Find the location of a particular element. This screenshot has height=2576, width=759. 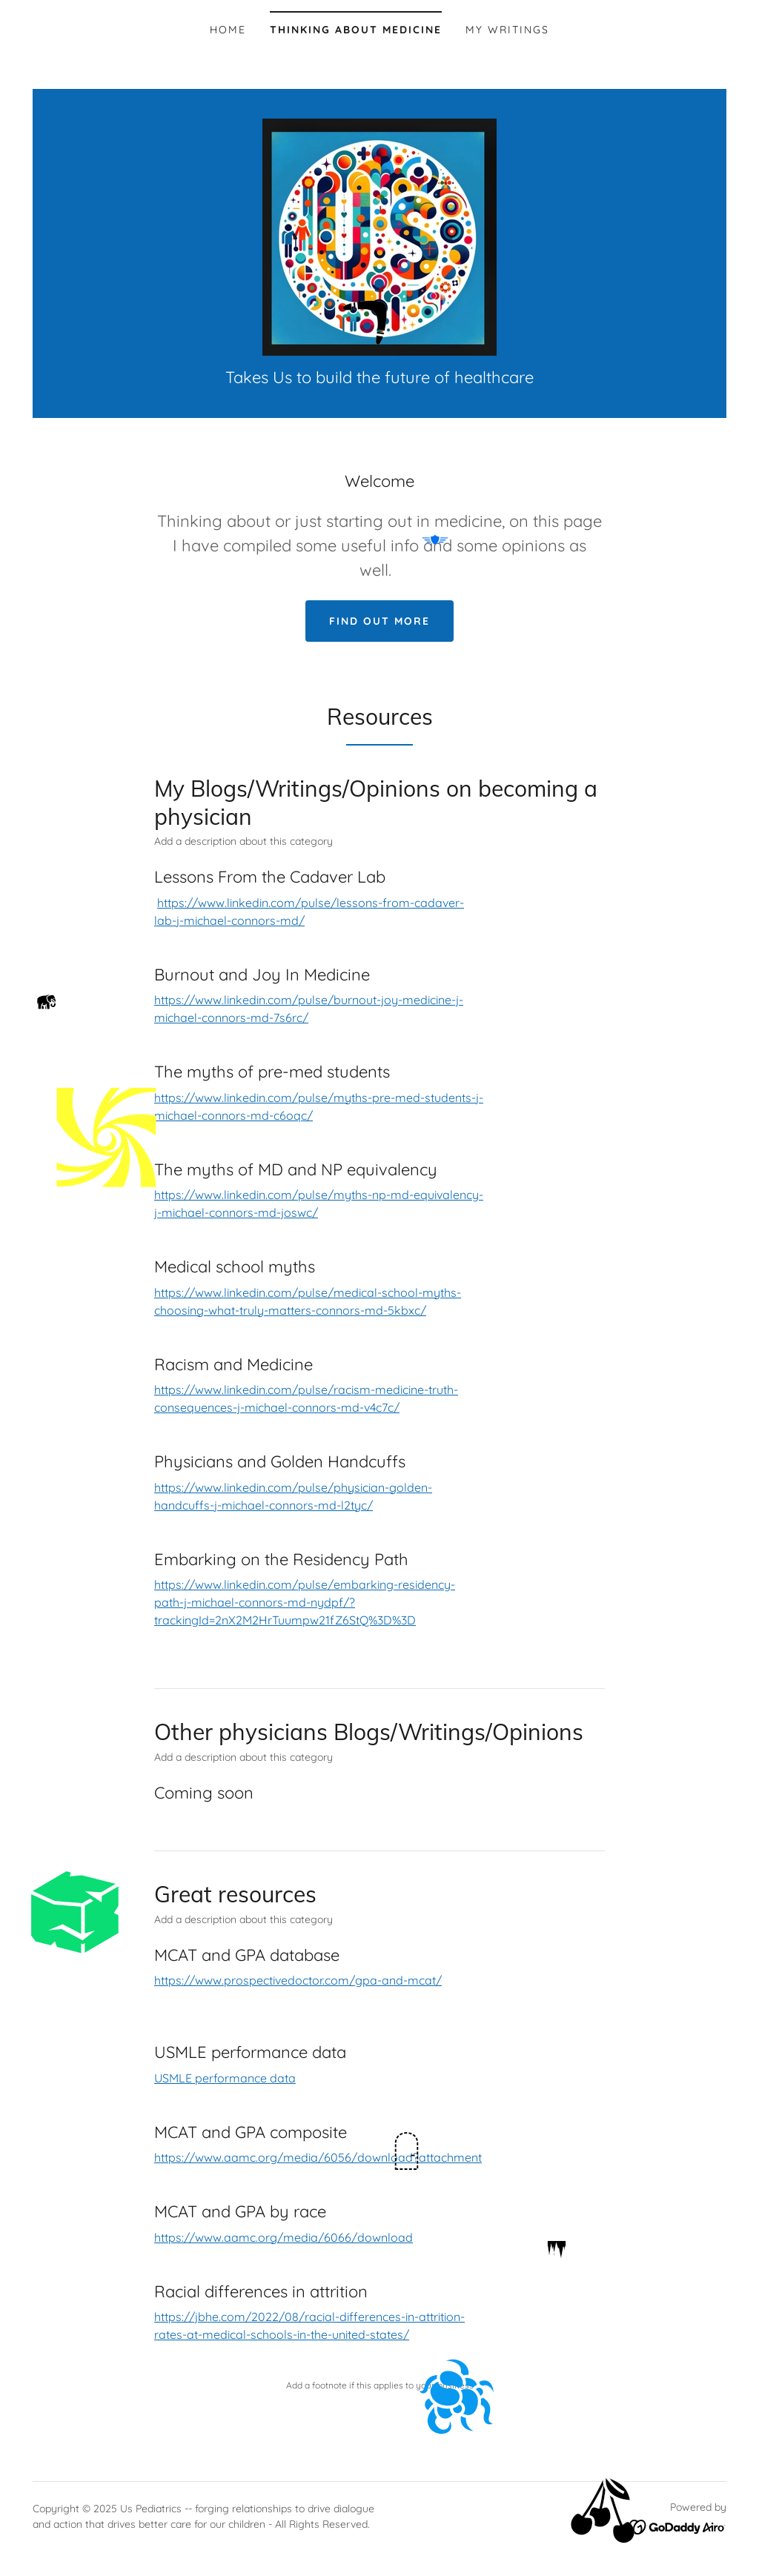

boomerang weapon or tool in a game inventory is located at coordinates (365, 322).